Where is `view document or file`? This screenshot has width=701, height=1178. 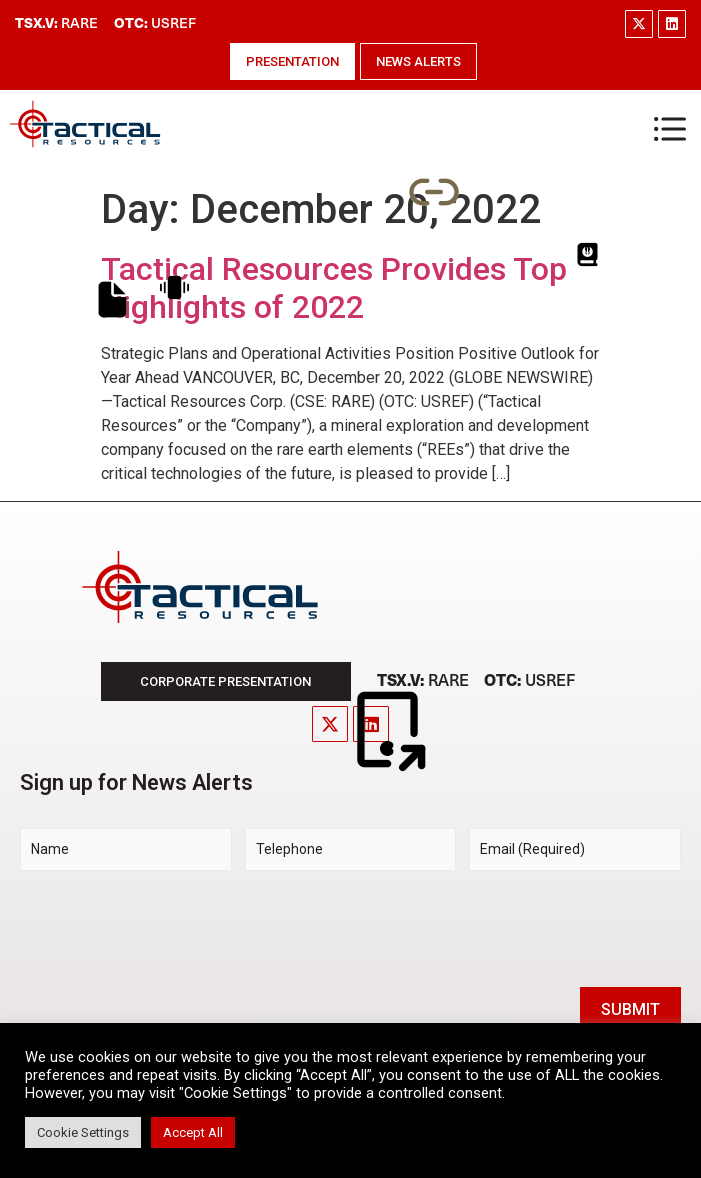 view document or file is located at coordinates (112, 299).